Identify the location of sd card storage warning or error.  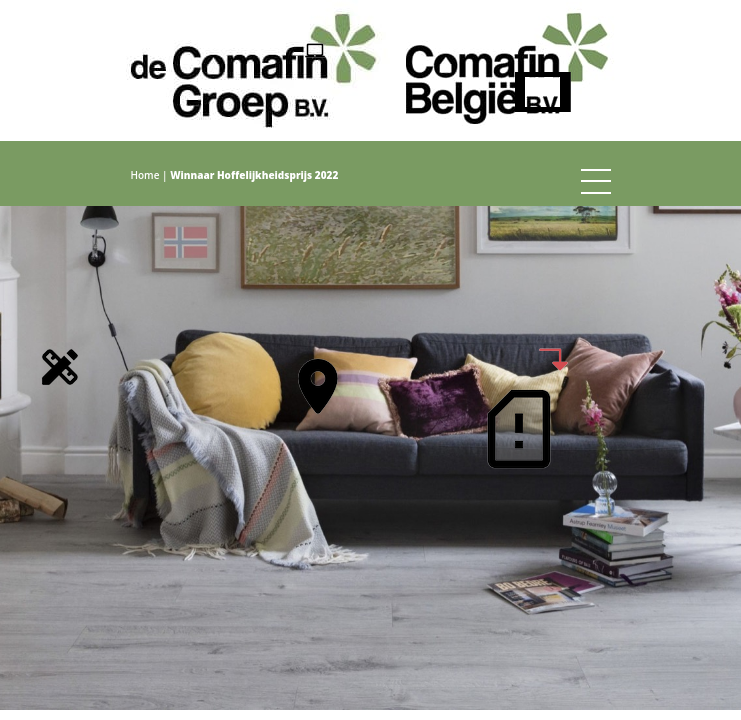
(519, 429).